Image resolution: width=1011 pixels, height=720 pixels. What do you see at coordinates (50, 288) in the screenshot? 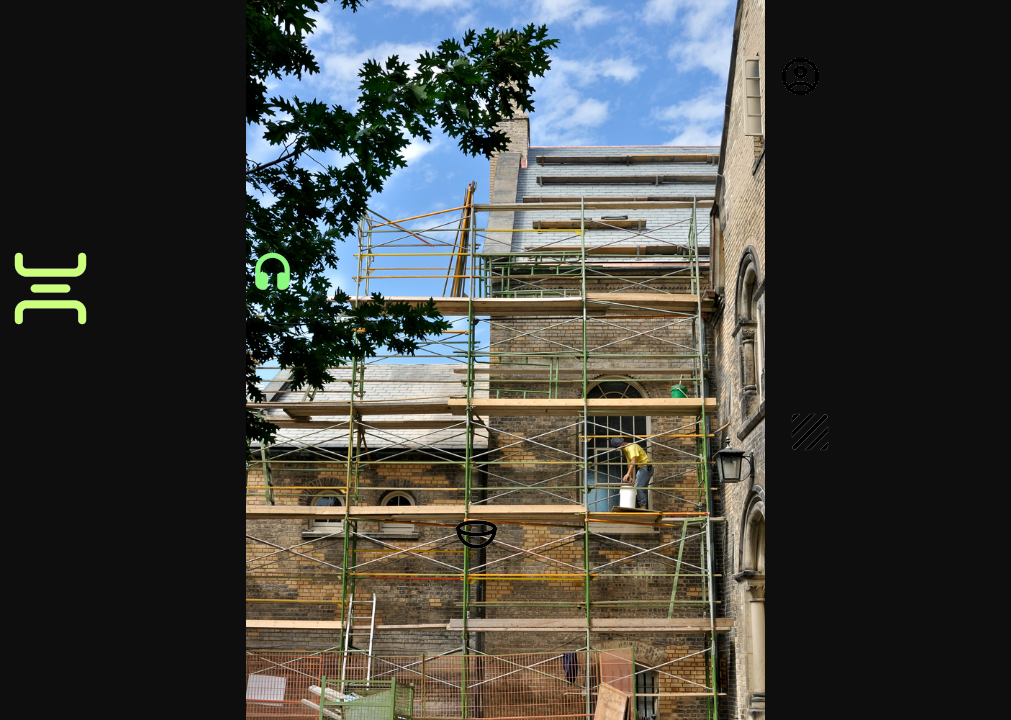
I see `adjust vertical spacing between elements` at bounding box center [50, 288].